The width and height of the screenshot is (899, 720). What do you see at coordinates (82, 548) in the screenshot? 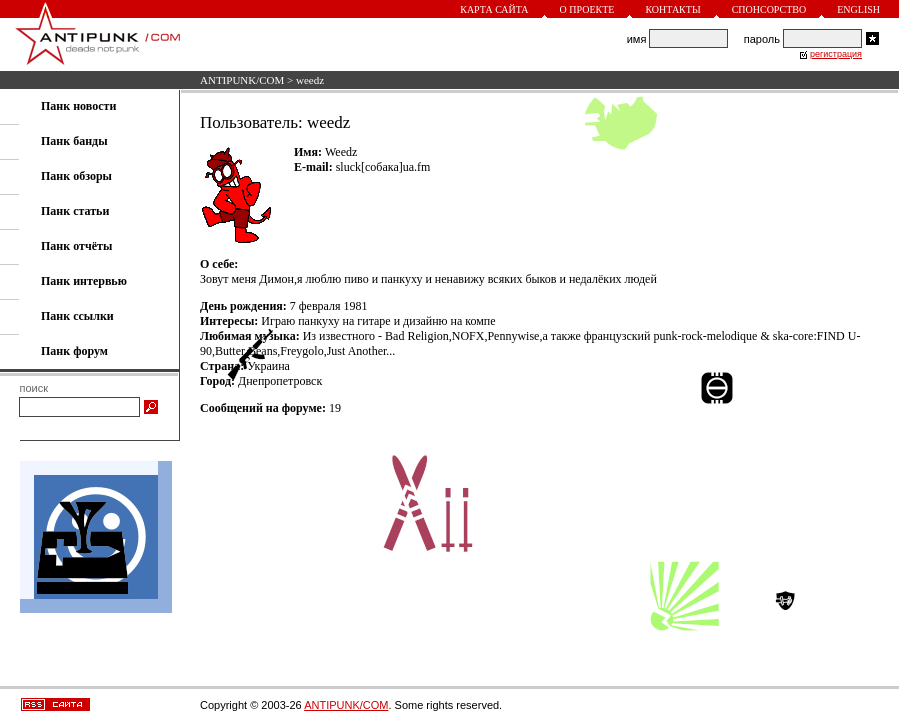
I see `craft or forge a new sword` at bounding box center [82, 548].